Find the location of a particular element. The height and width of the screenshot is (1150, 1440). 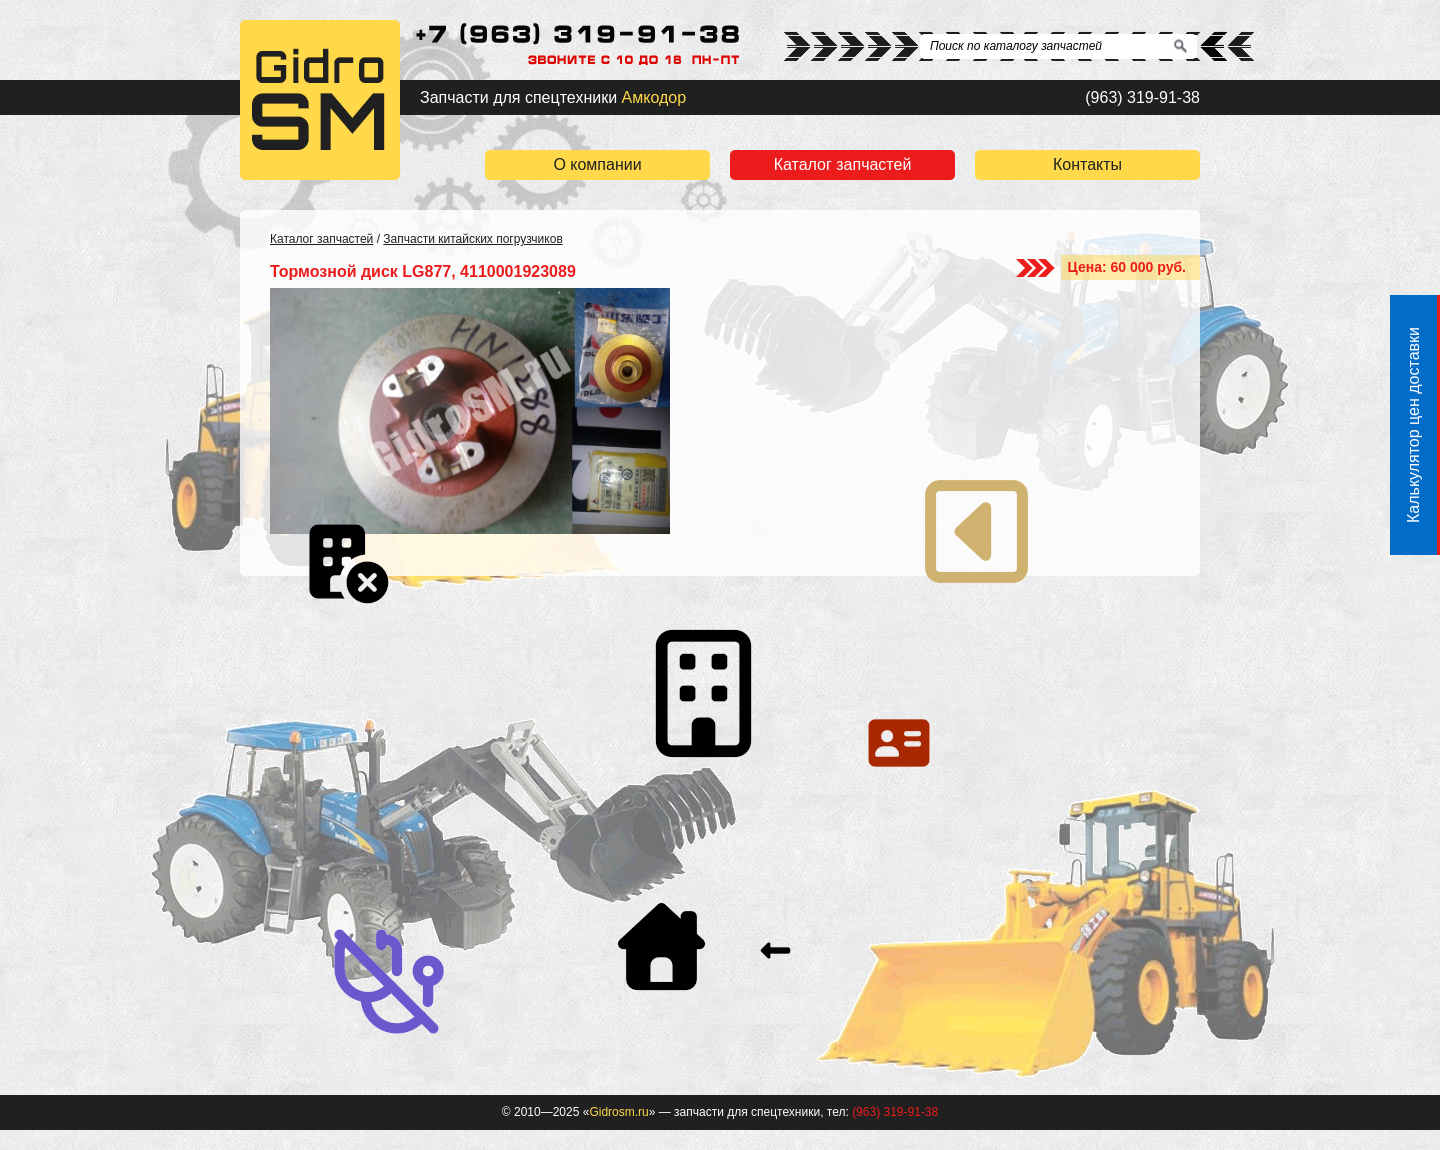

view contact details is located at coordinates (899, 743).